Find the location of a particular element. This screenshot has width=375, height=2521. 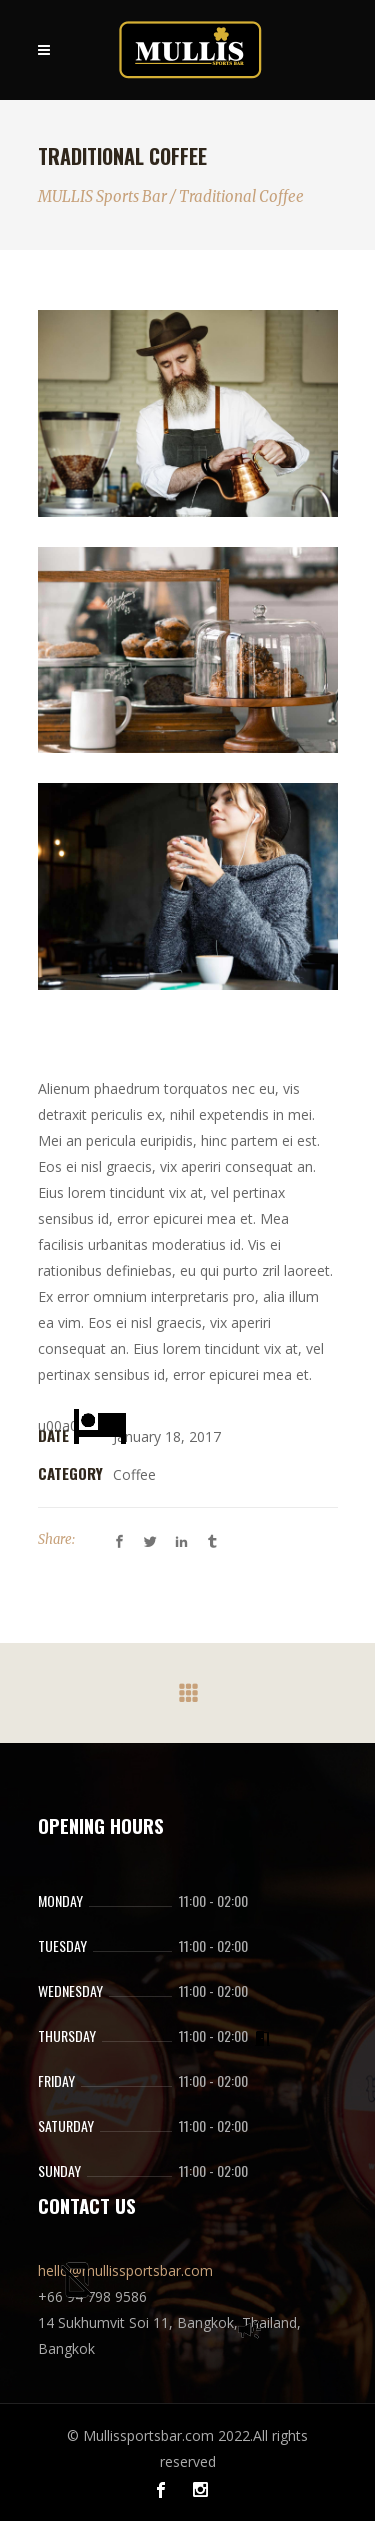

enter or access a meeting room is located at coordinates (262, 2038).